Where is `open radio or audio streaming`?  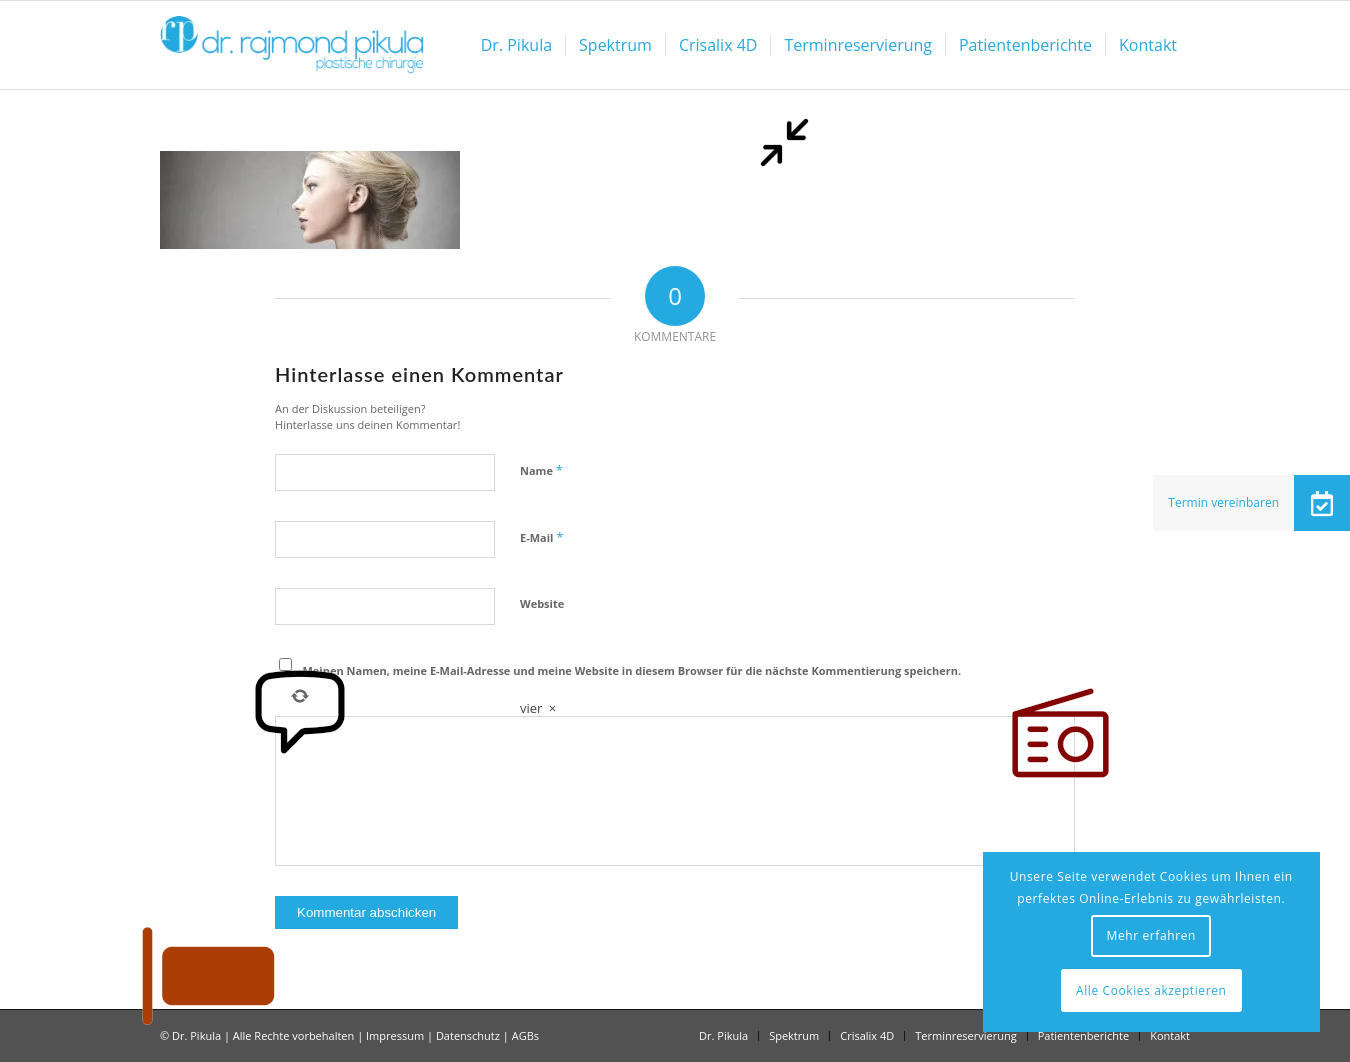 open radio or audio streaming is located at coordinates (1060, 740).